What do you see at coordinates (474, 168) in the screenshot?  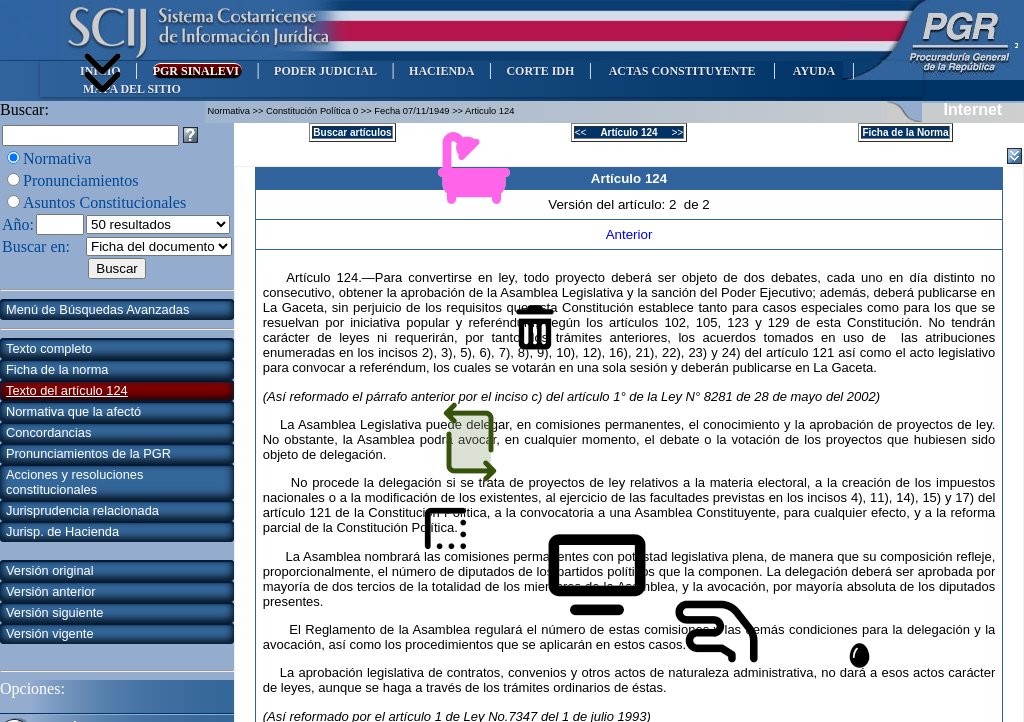 I see `view bathroom amenities` at bounding box center [474, 168].